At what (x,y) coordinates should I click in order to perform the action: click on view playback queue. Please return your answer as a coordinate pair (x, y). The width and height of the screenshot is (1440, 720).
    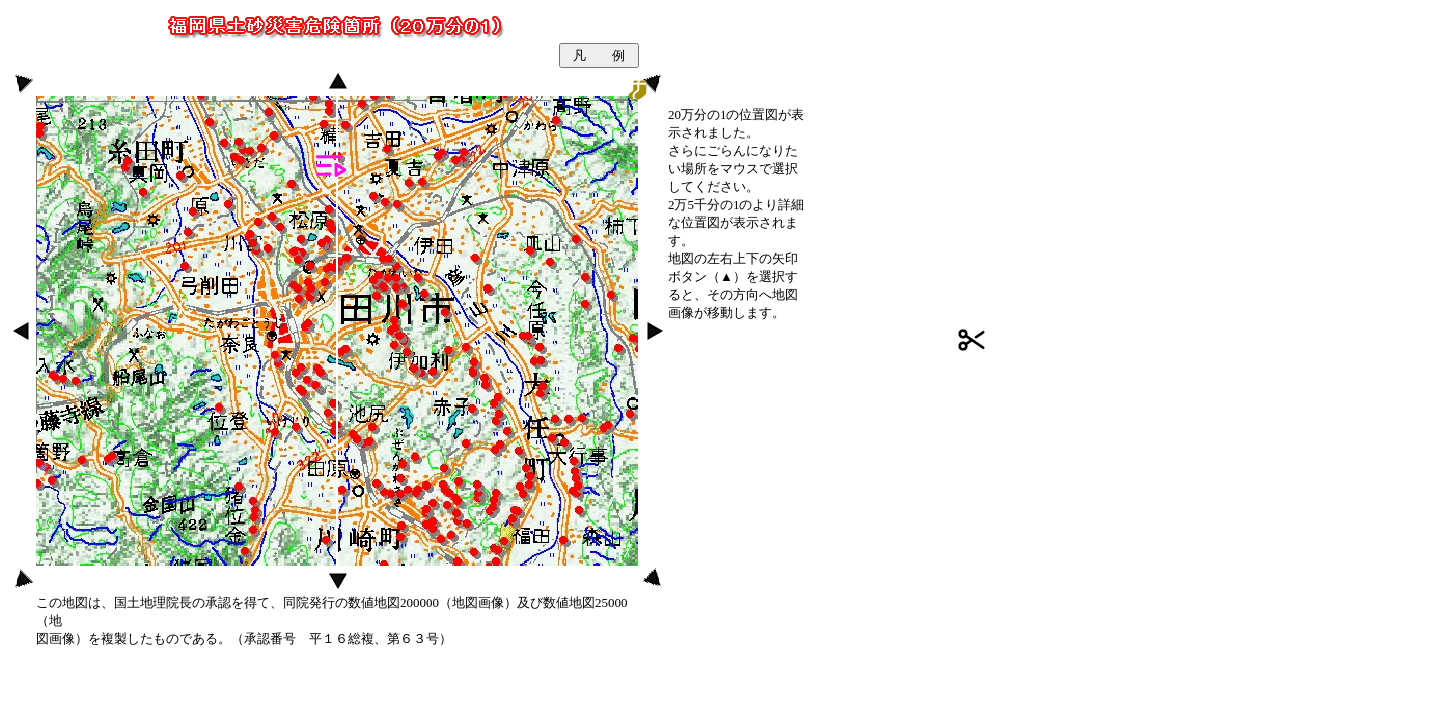
    Looking at the image, I should click on (329, 165).